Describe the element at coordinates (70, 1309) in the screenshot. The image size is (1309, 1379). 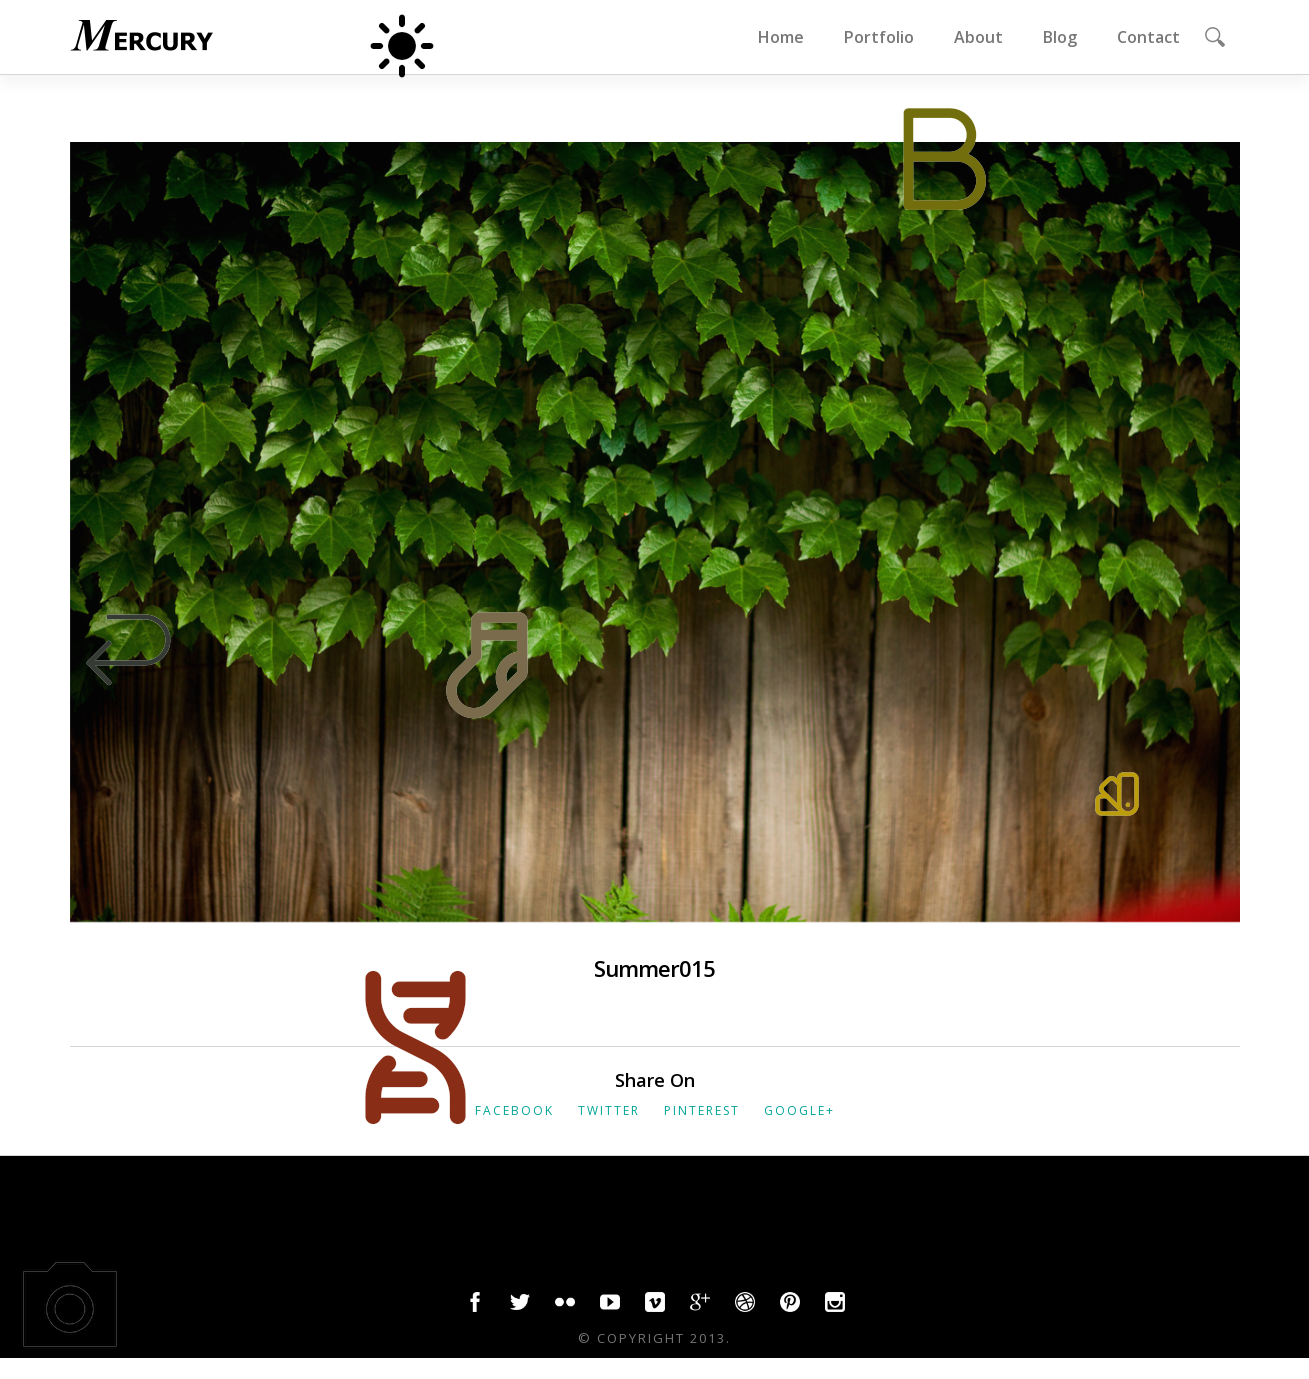
I see `open camera to take a photo` at that location.